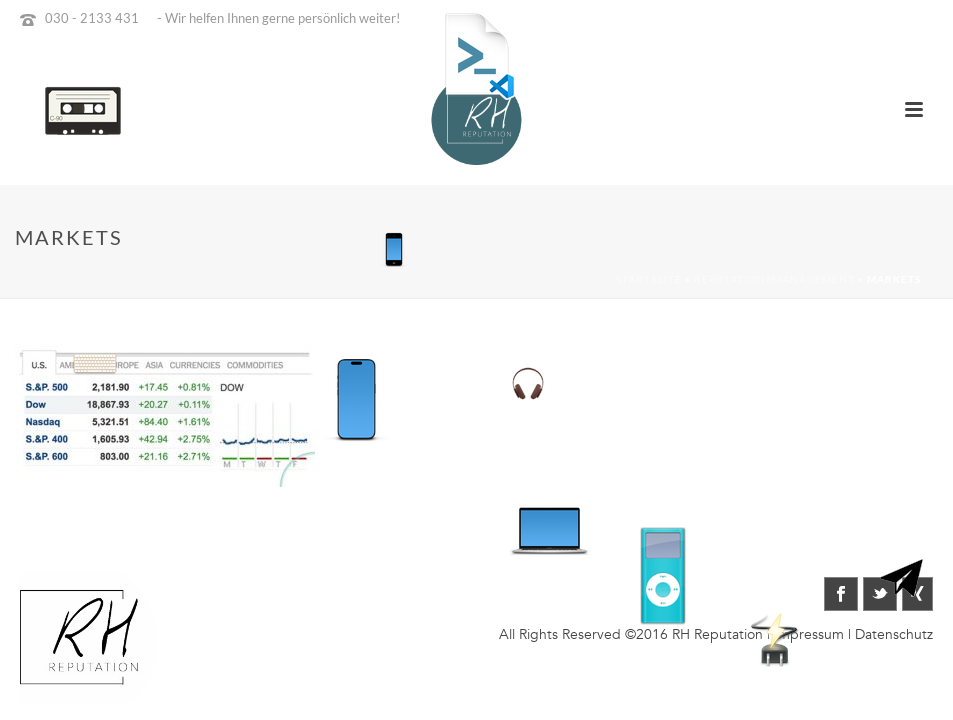 This screenshot has width=953, height=720. What do you see at coordinates (95, 364) in the screenshot?
I see `bluetooth keyboard connected` at bounding box center [95, 364].